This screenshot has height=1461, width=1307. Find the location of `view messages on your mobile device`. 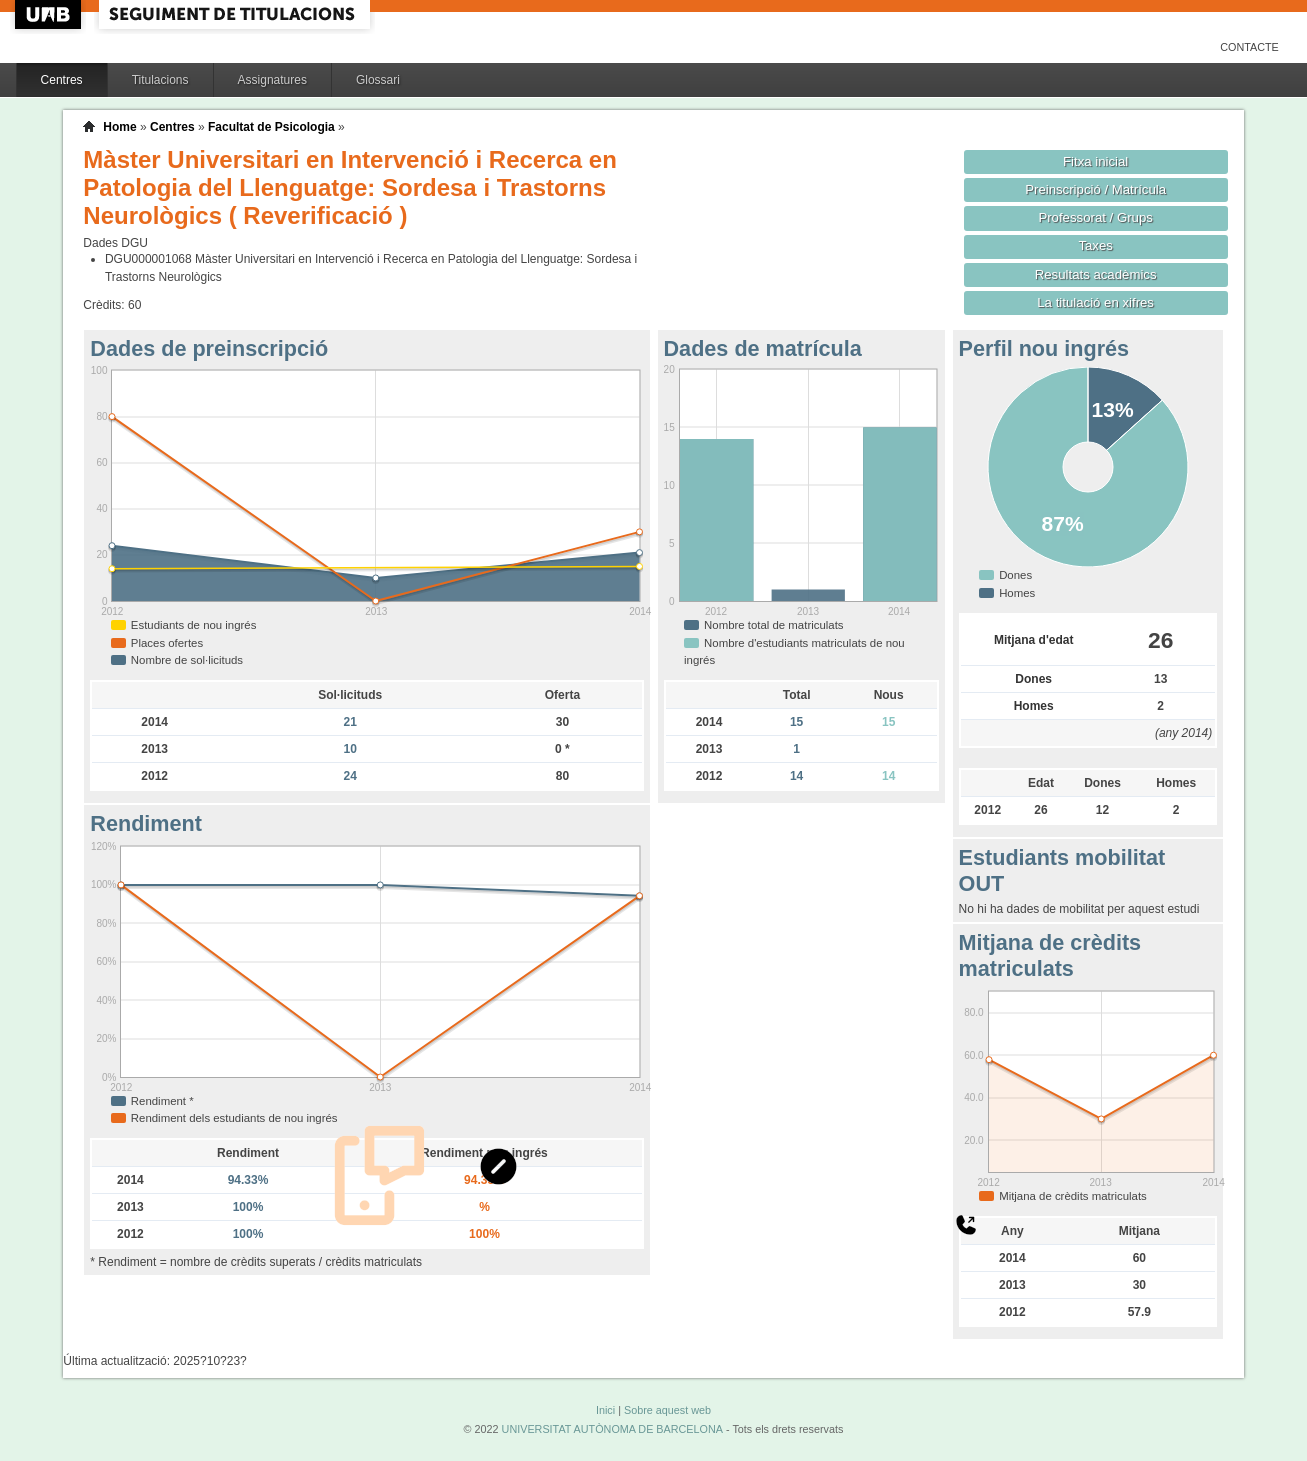

view messages on your mobile device is located at coordinates (374, 1175).